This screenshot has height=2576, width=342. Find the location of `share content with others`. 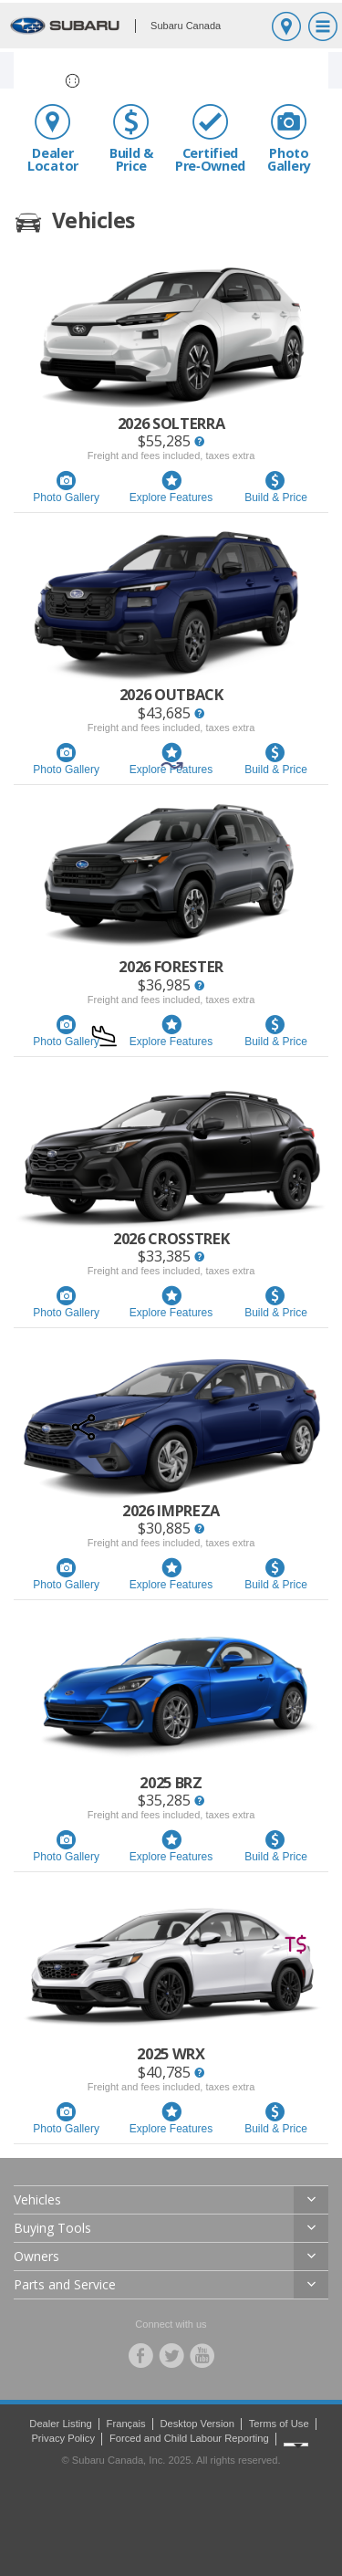

share content with others is located at coordinates (83, 1427).